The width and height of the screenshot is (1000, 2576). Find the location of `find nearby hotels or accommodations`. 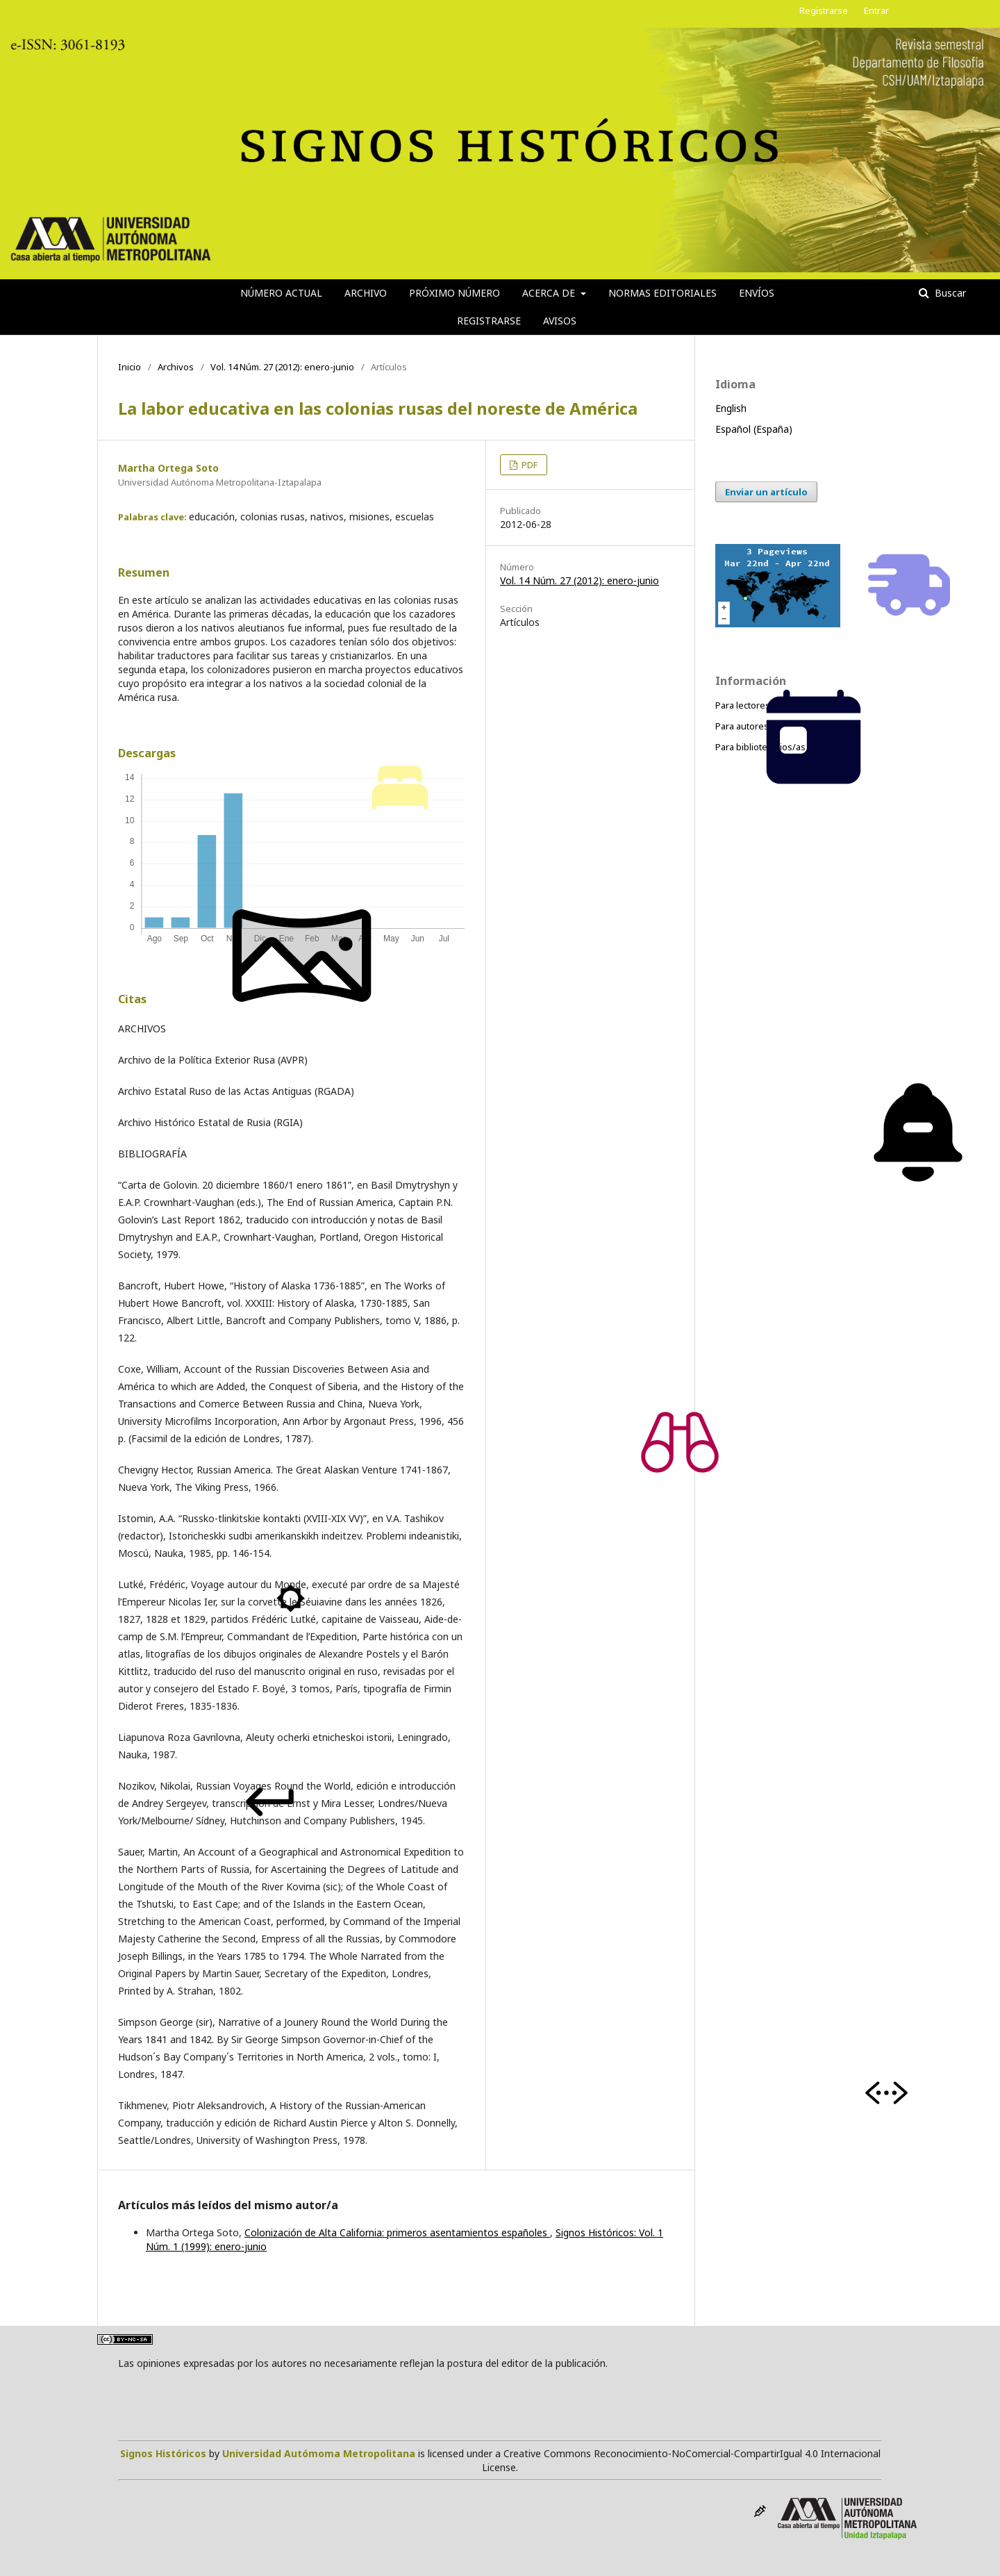

find nearby hotels or accommodations is located at coordinates (400, 788).